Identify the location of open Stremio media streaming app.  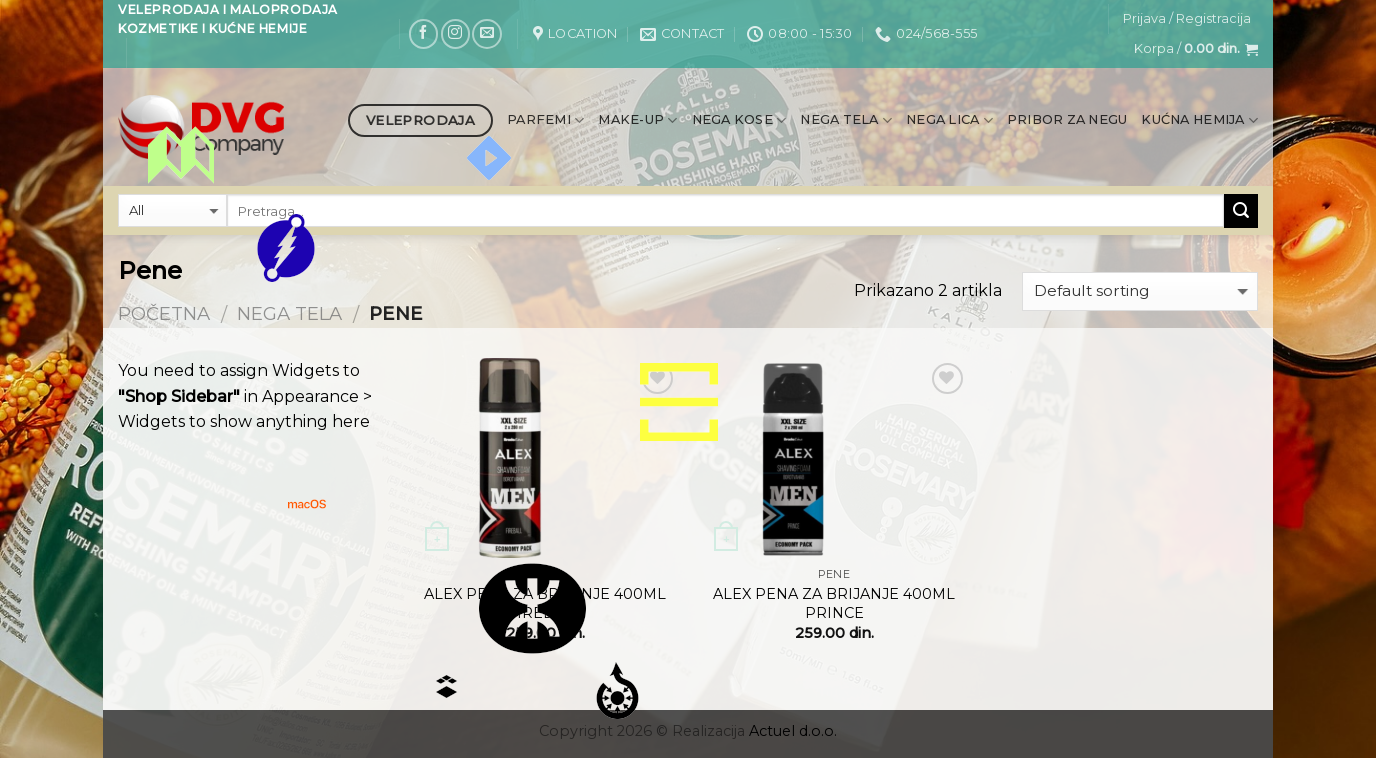
(489, 158).